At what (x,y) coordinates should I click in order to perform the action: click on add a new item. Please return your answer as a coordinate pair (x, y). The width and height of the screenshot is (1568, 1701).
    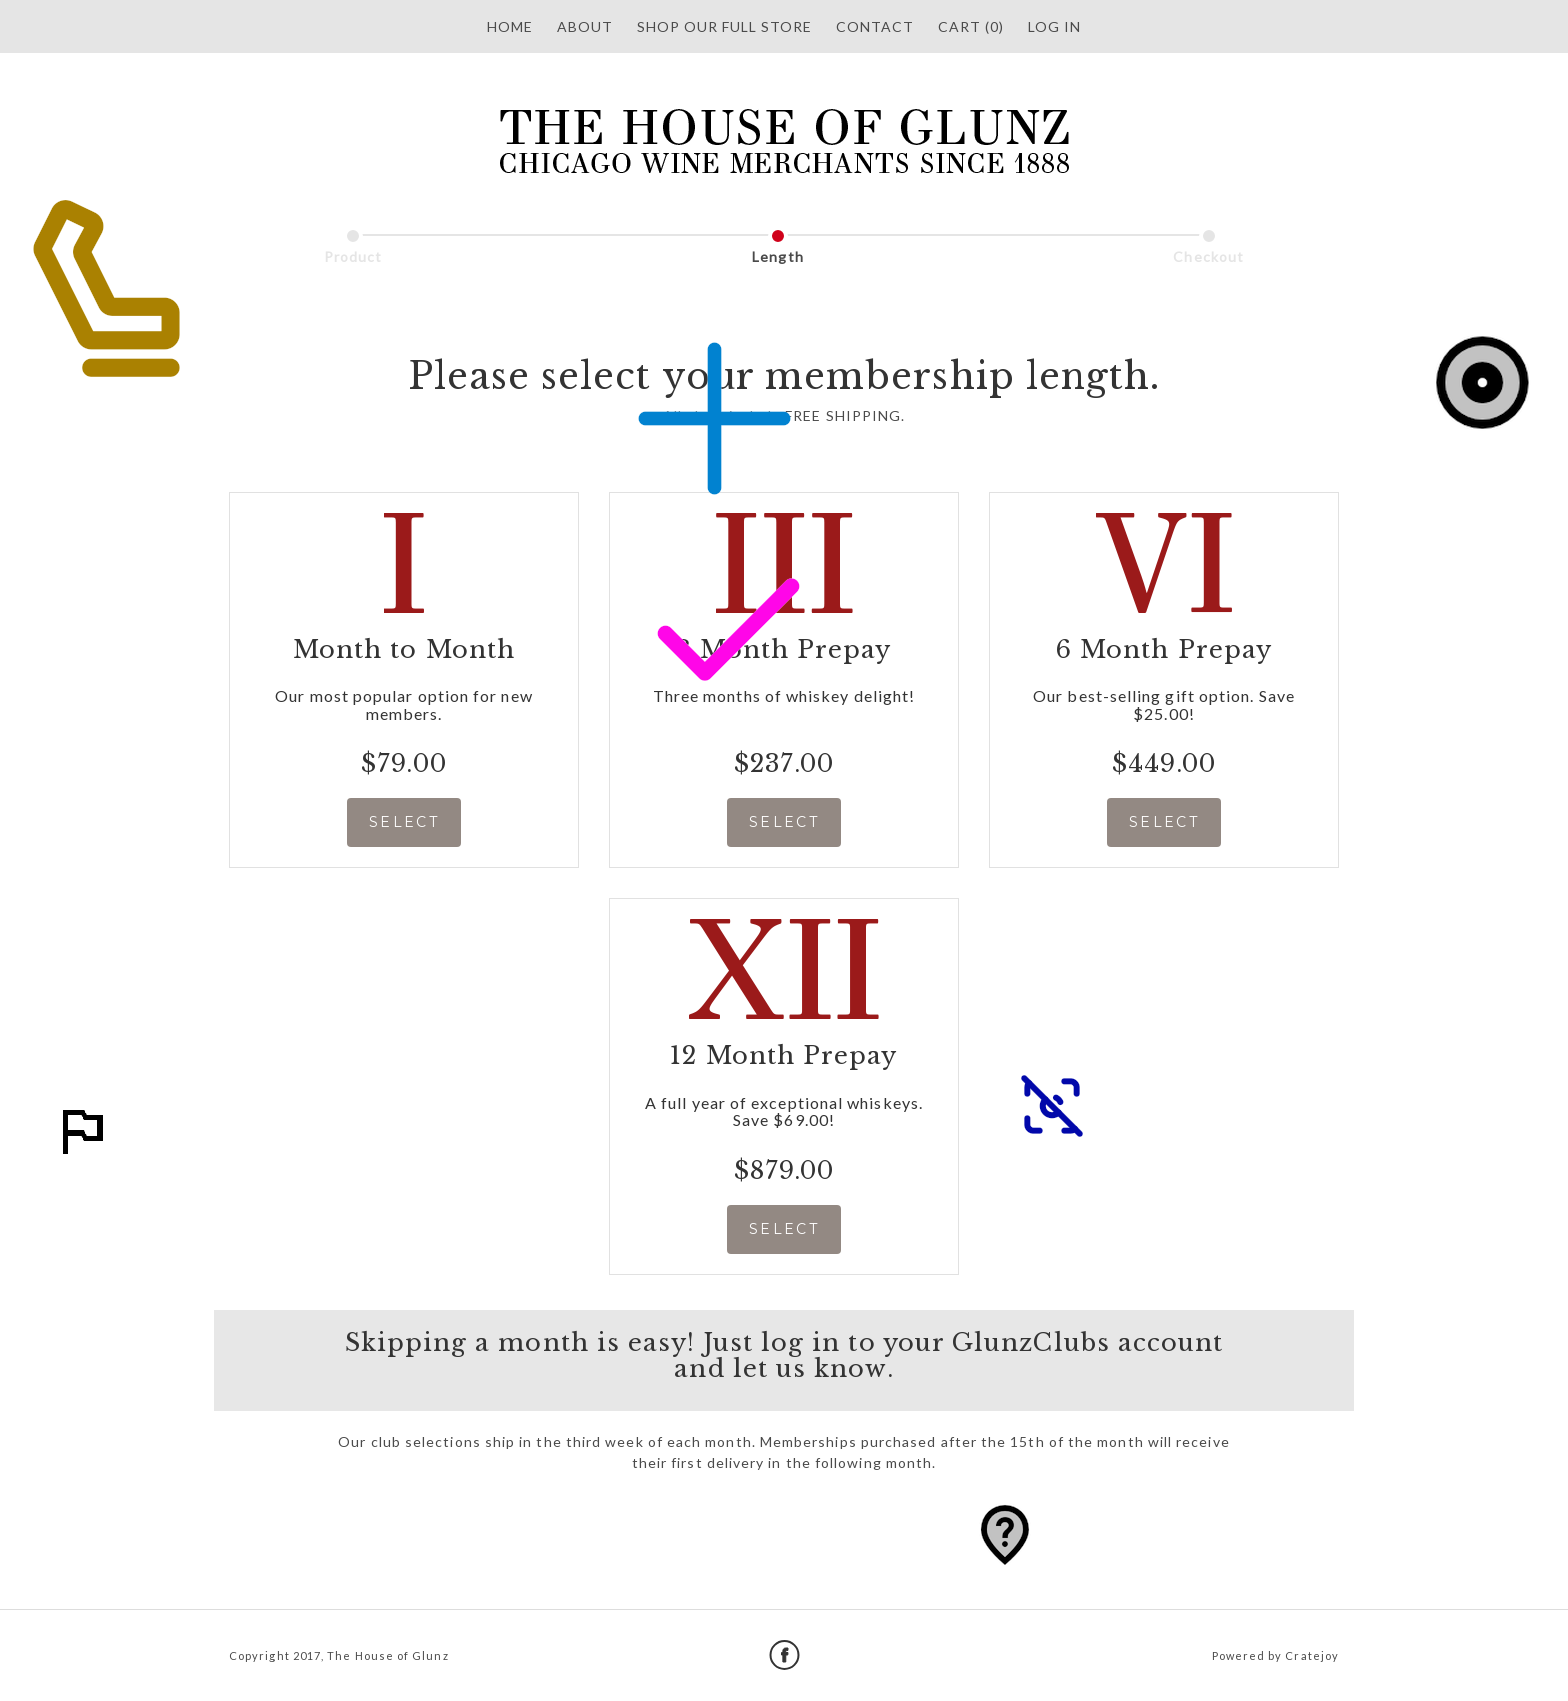
    Looking at the image, I should click on (714, 418).